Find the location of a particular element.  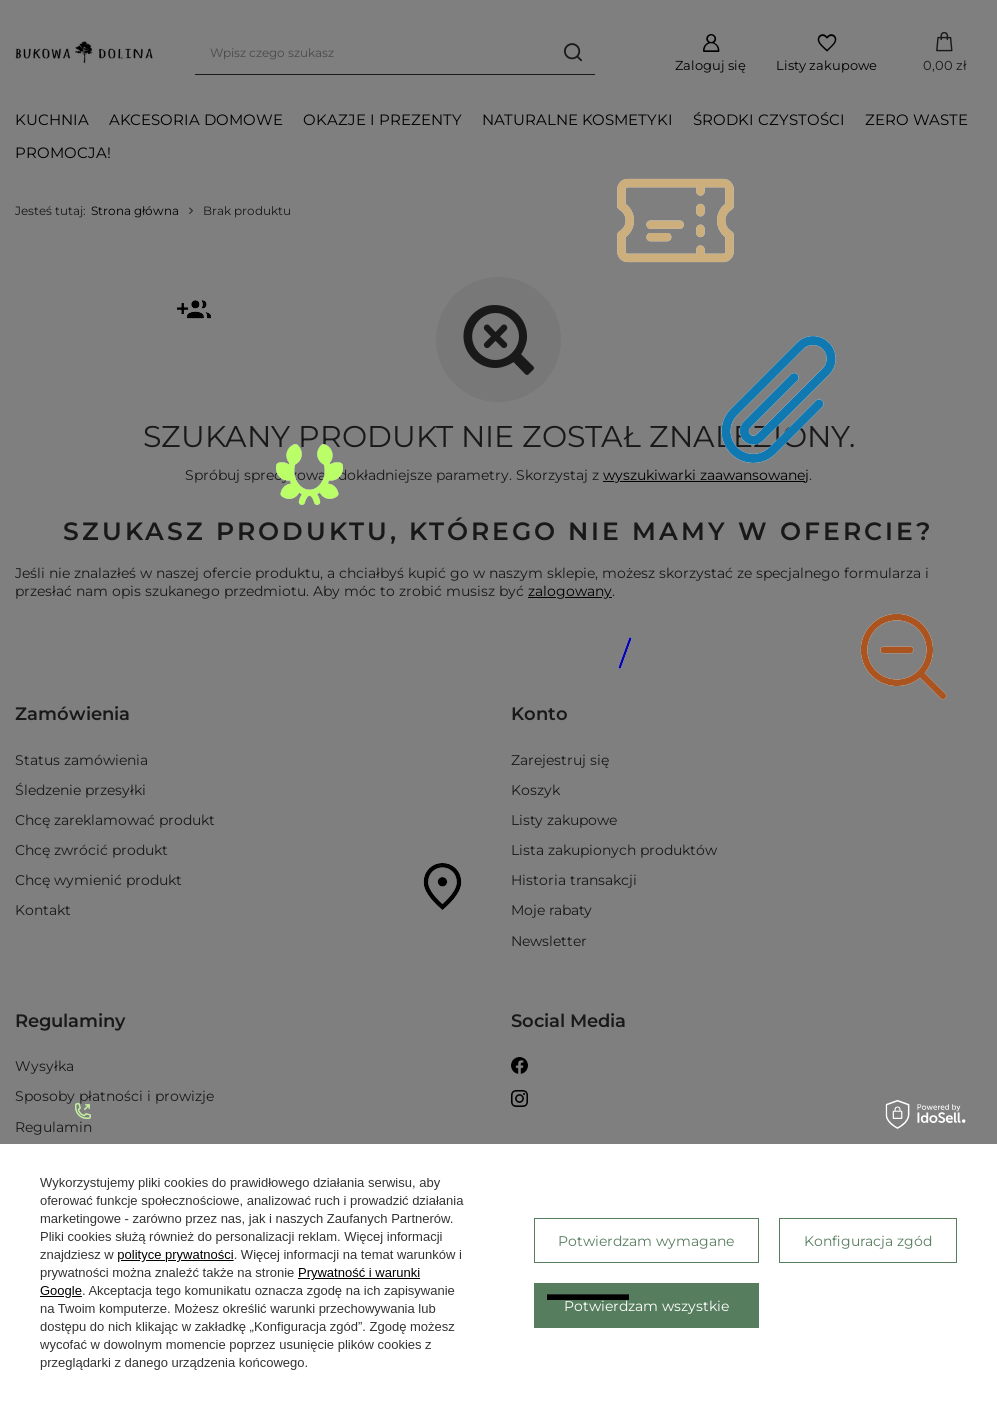

attach a file to your message is located at coordinates (780, 399).